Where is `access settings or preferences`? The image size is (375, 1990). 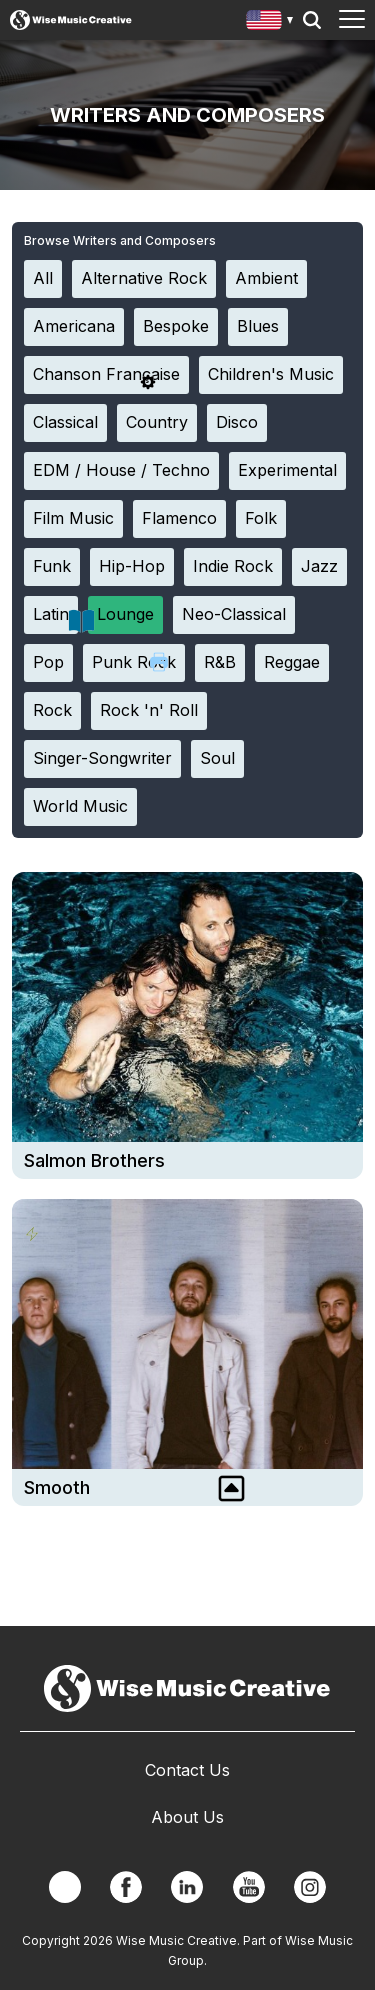 access settings or preferences is located at coordinates (148, 382).